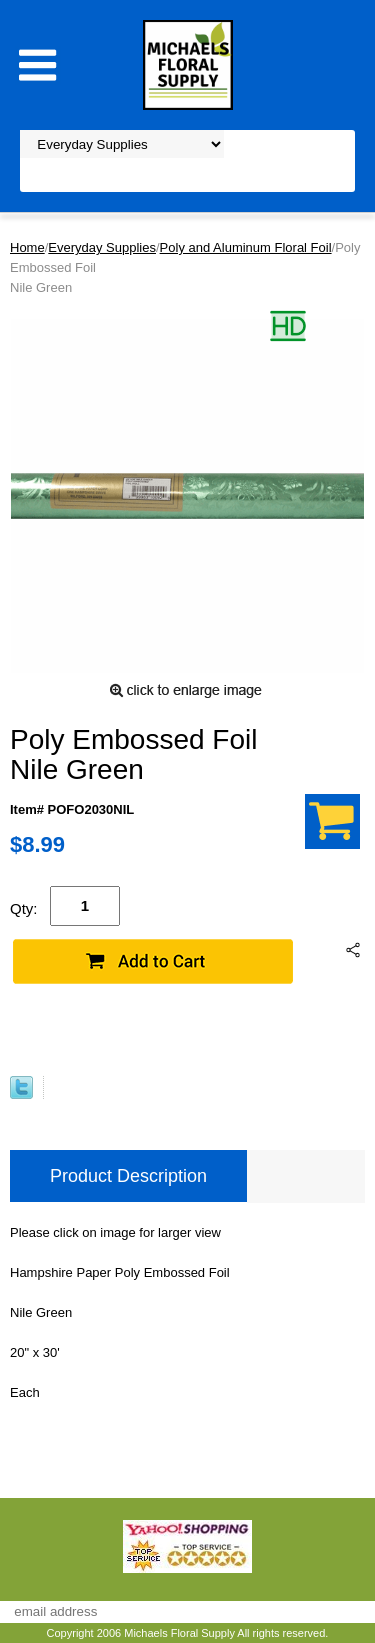 This screenshot has width=375, height=1643. I want to click on indicates high-definition video quality, so click(288, 326).